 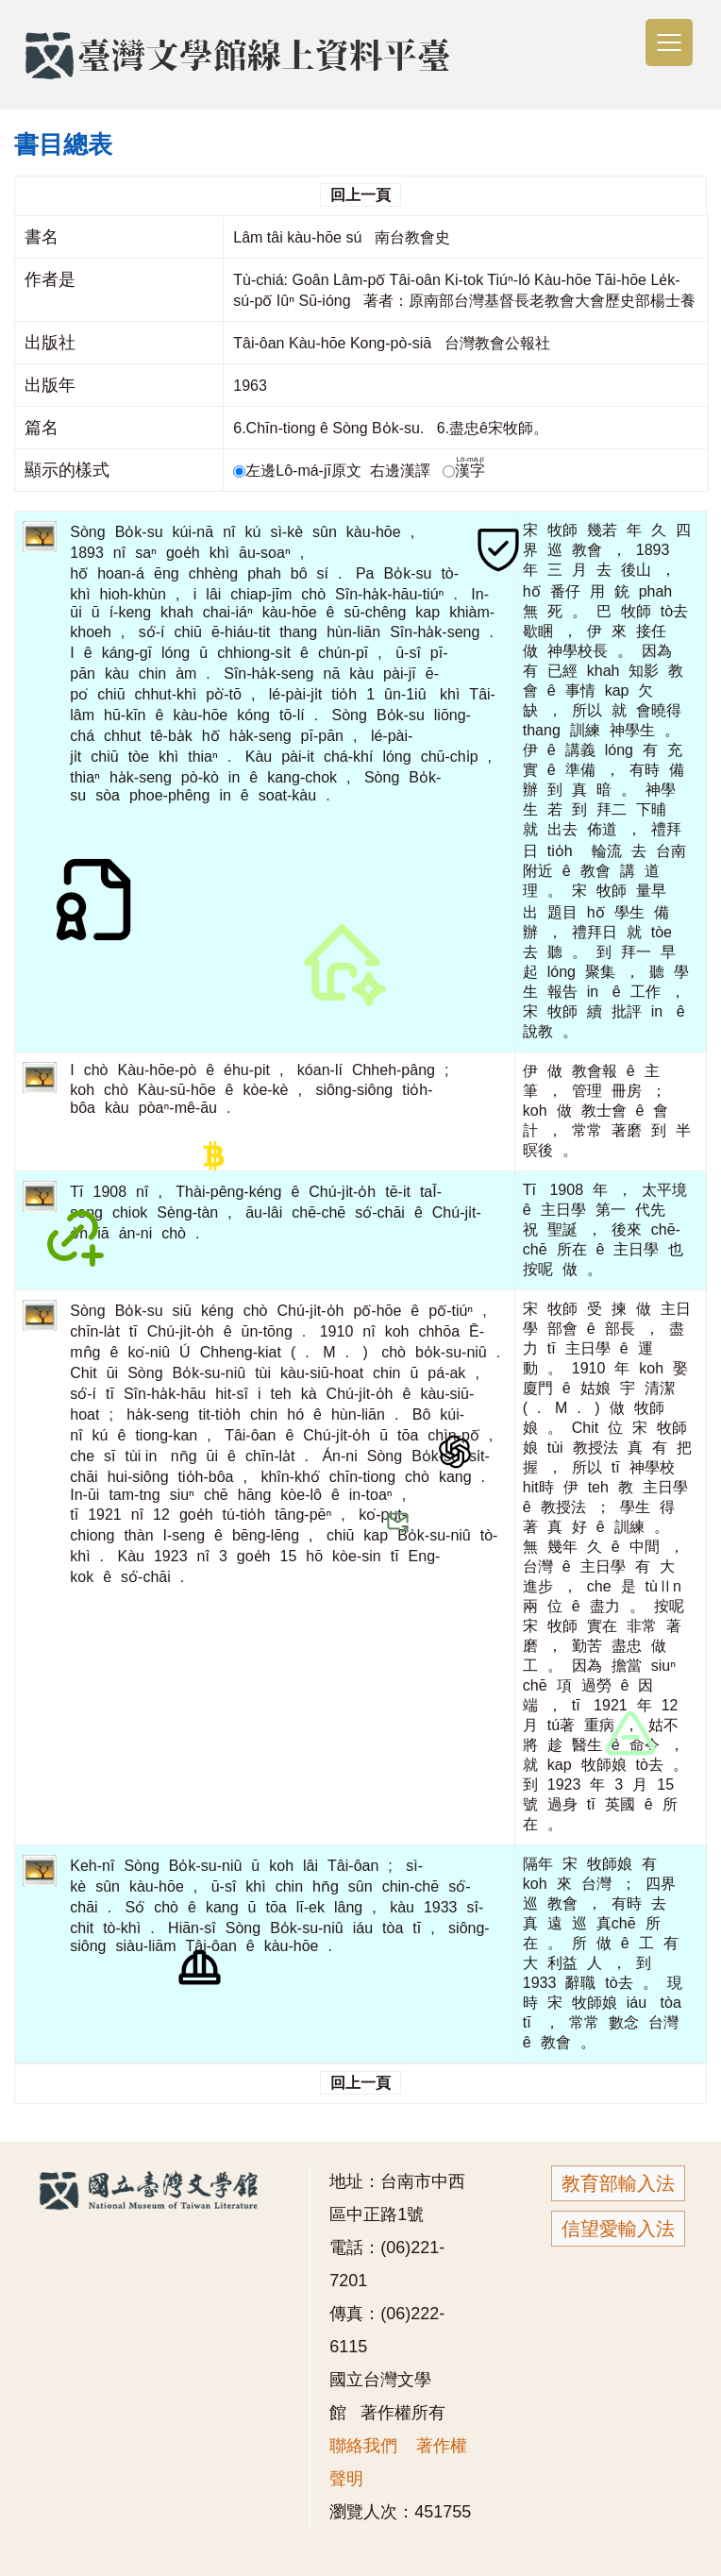 I want to click on bitcoin cryptocurrency logo, so click(x=213, y=1155).